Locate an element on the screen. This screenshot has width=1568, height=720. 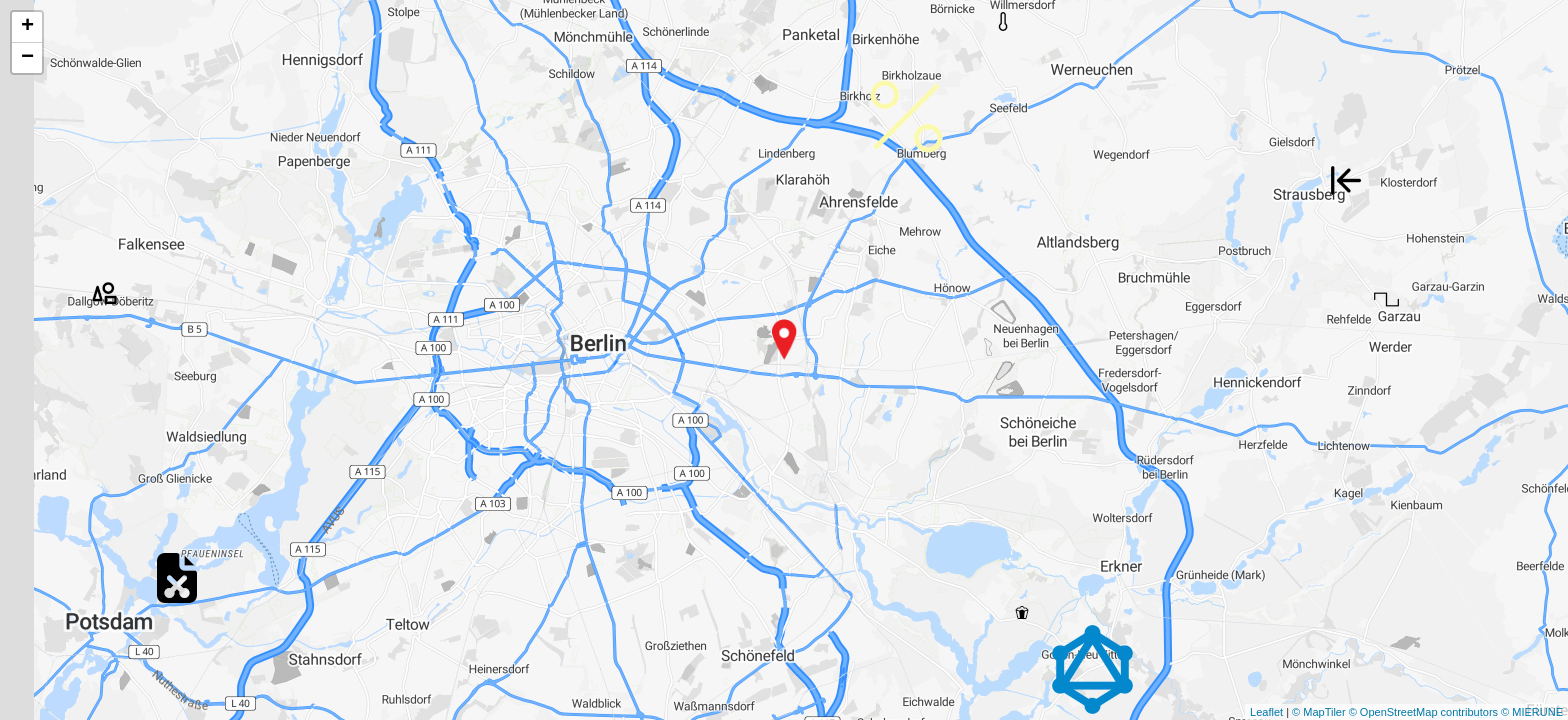
access shape tools or drawing options is located at coordinates (105, 294).